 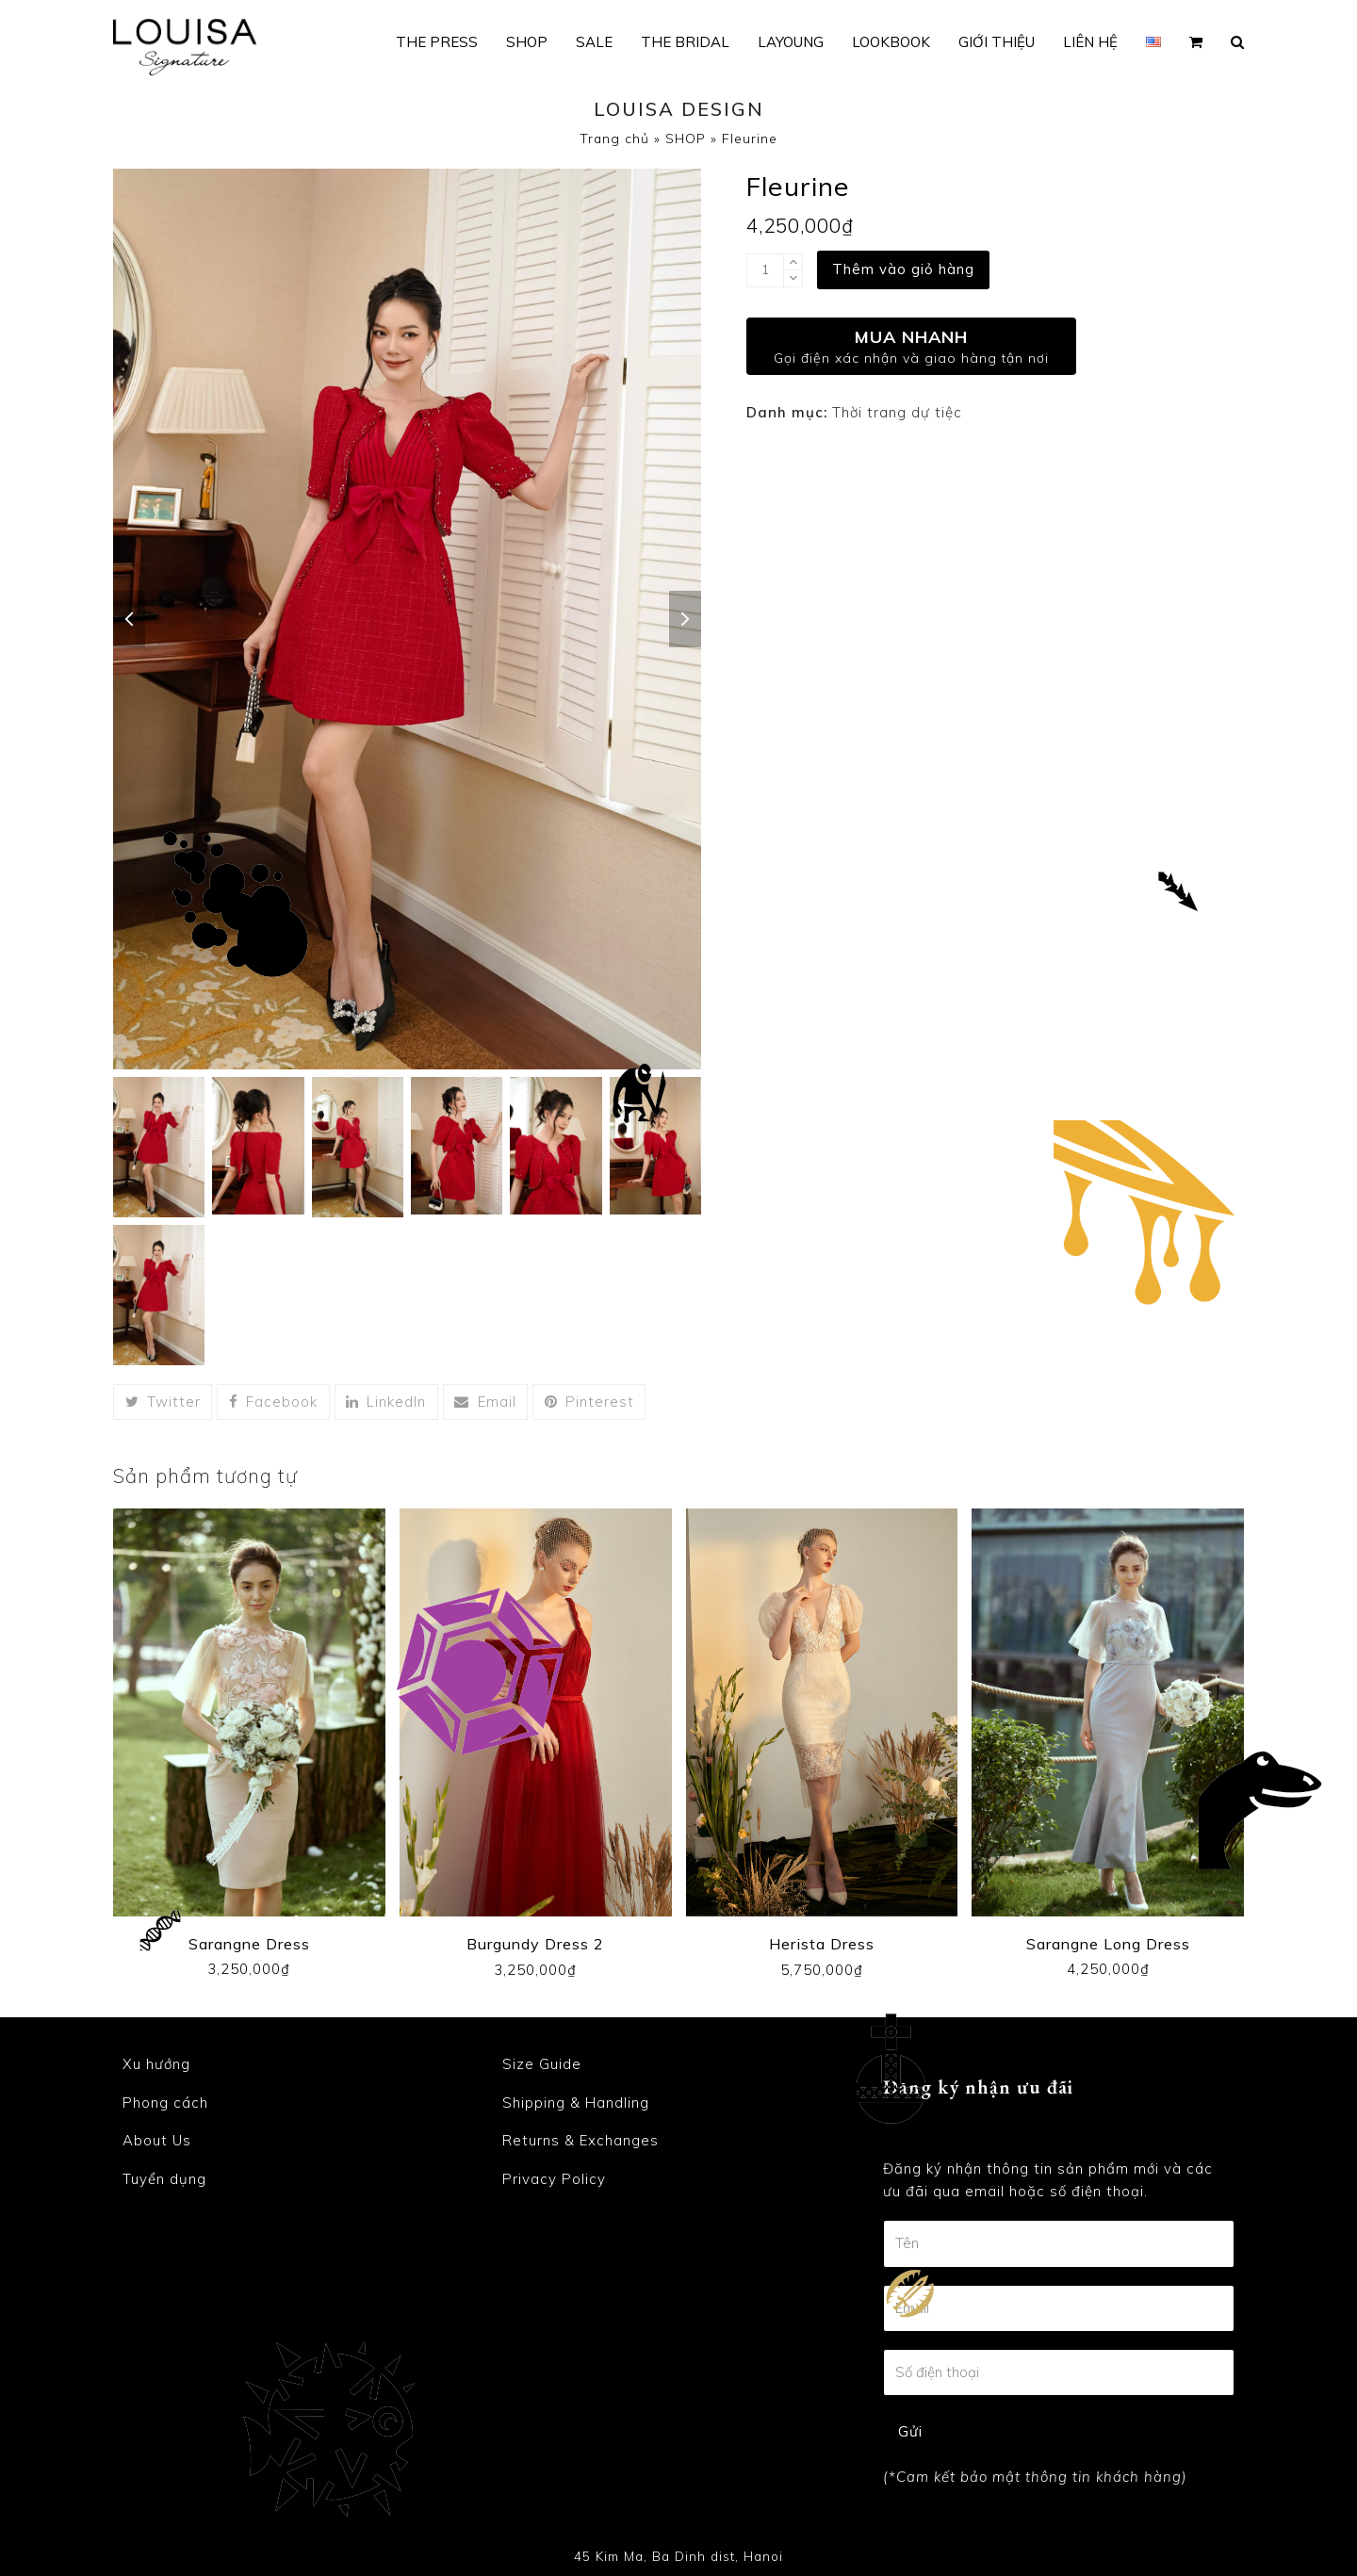 I want to click on attack or combat action button, so click(x=910, y=2293).